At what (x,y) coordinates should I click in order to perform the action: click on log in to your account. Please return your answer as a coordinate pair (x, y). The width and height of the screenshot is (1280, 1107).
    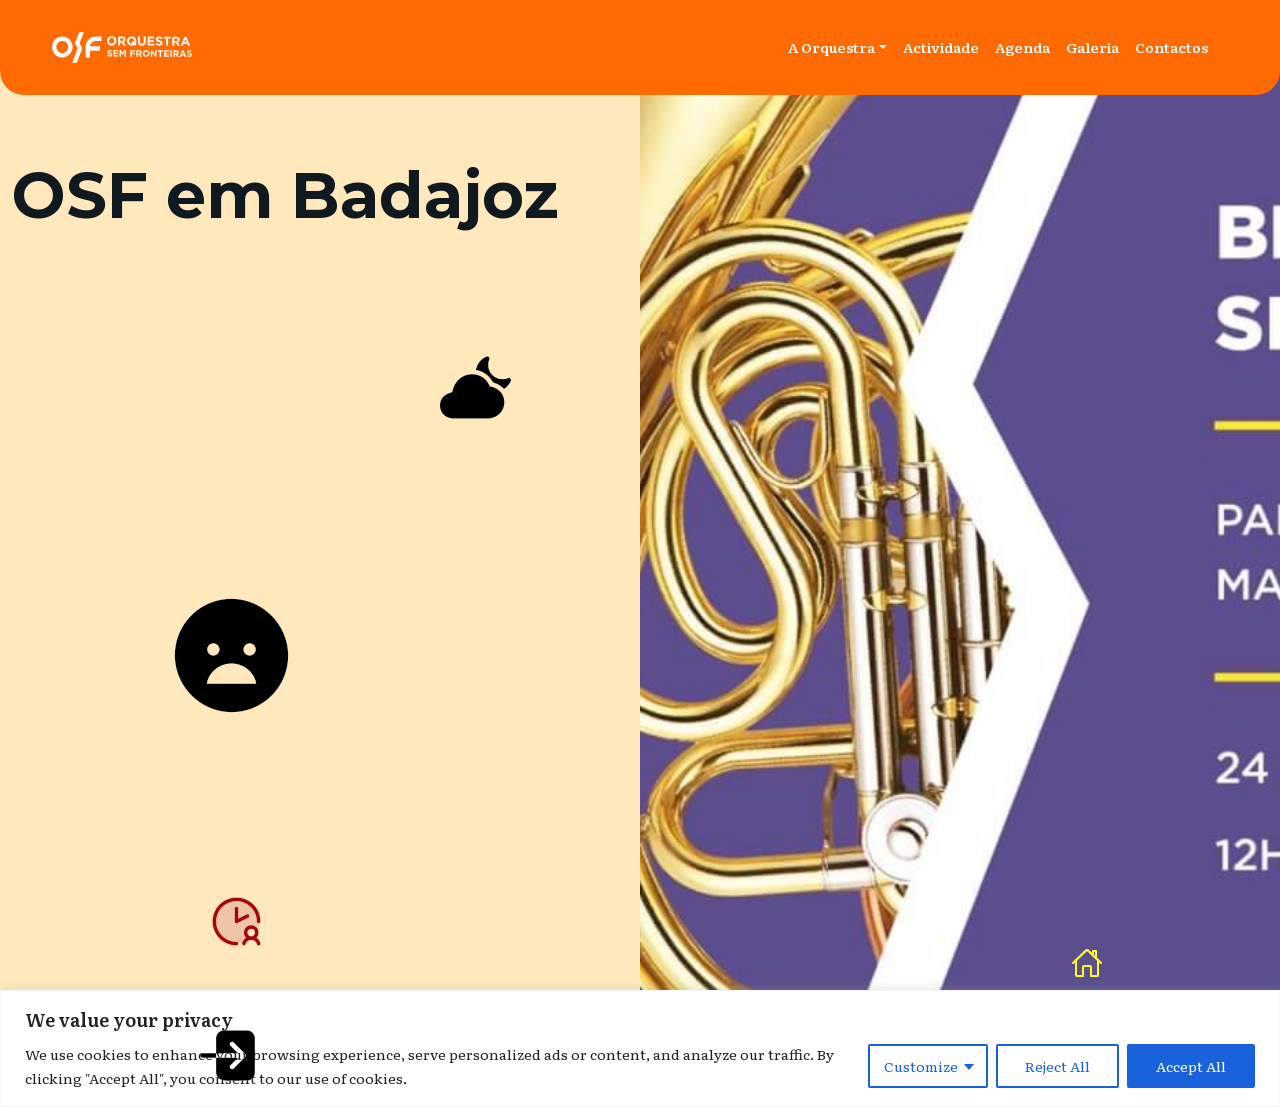
    Looking at the image, I should click on (227, 1055).